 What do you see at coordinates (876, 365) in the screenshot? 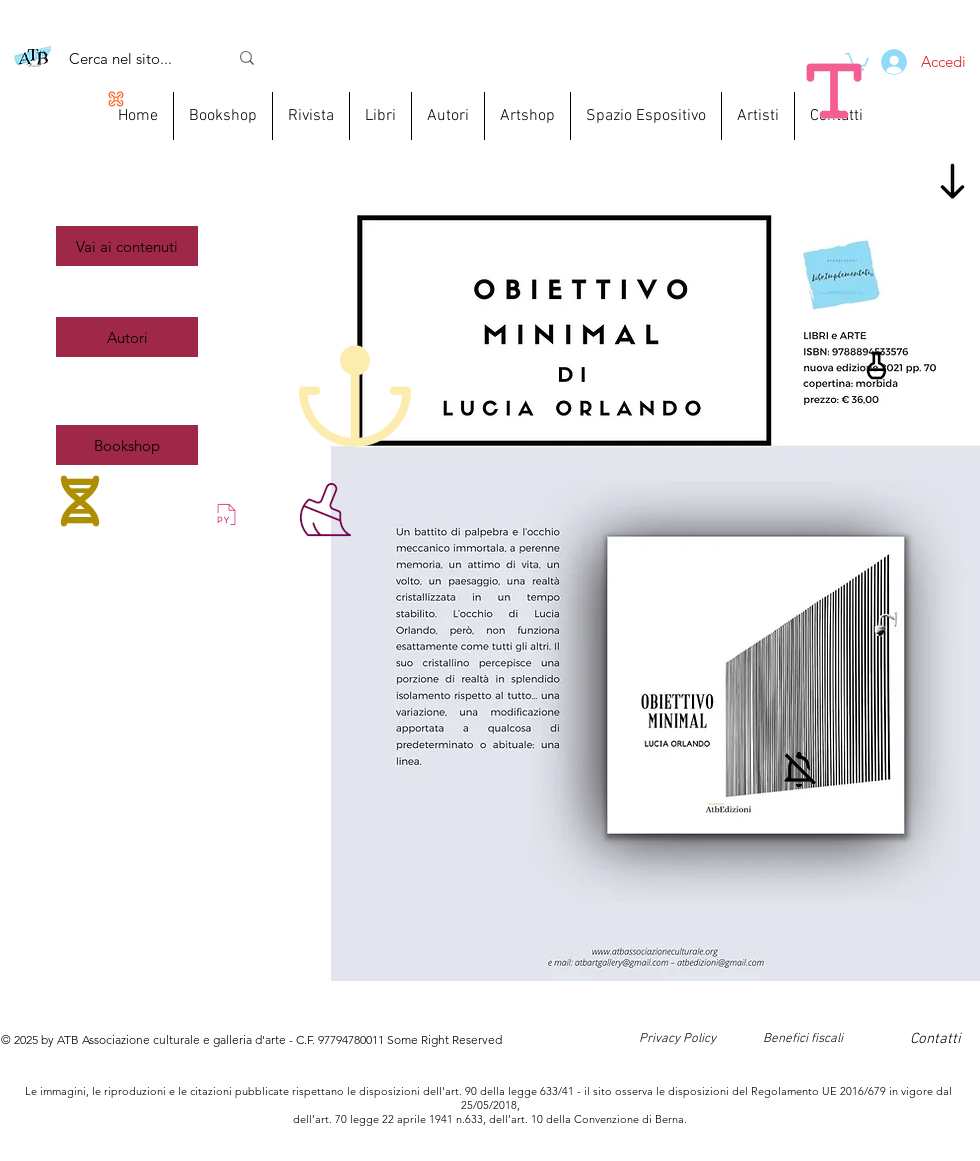
I see `access lab or experiment features` at bounding box center [876, 365].